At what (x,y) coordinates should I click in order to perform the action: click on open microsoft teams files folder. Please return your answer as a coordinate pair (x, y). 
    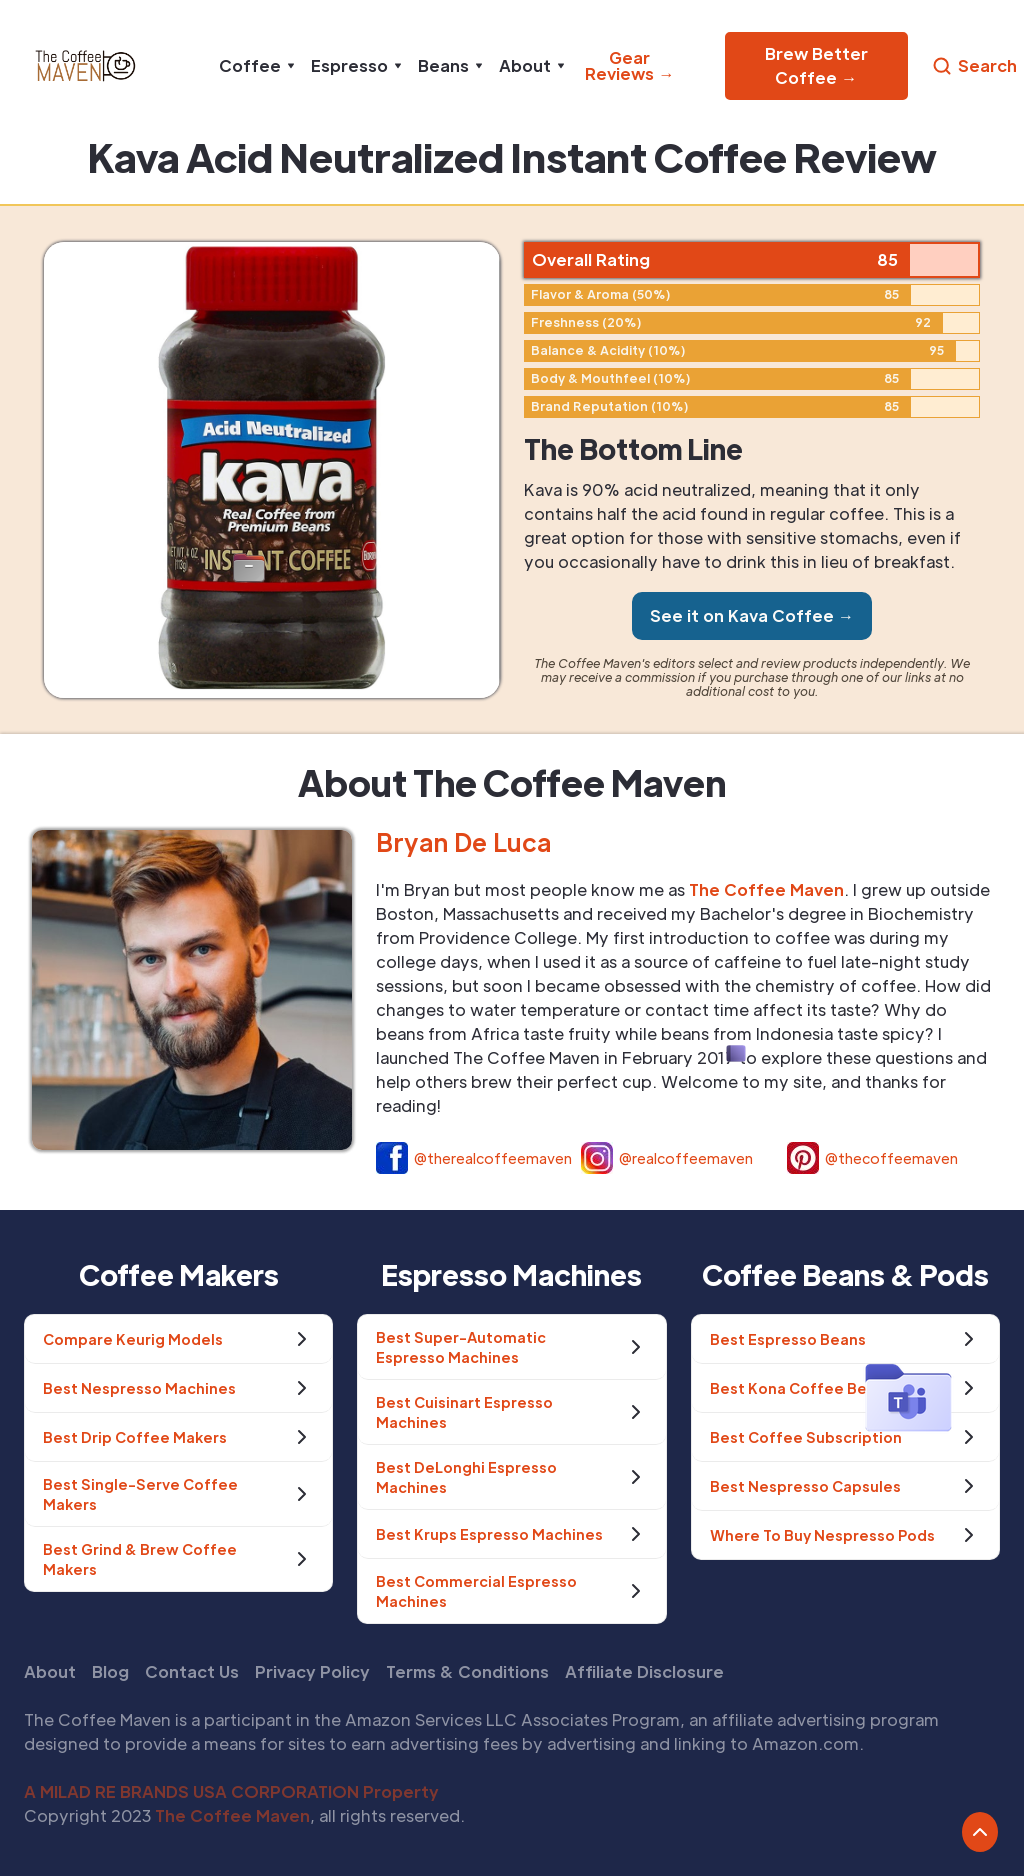
    Looking at the image, I should click on (908, 1400).